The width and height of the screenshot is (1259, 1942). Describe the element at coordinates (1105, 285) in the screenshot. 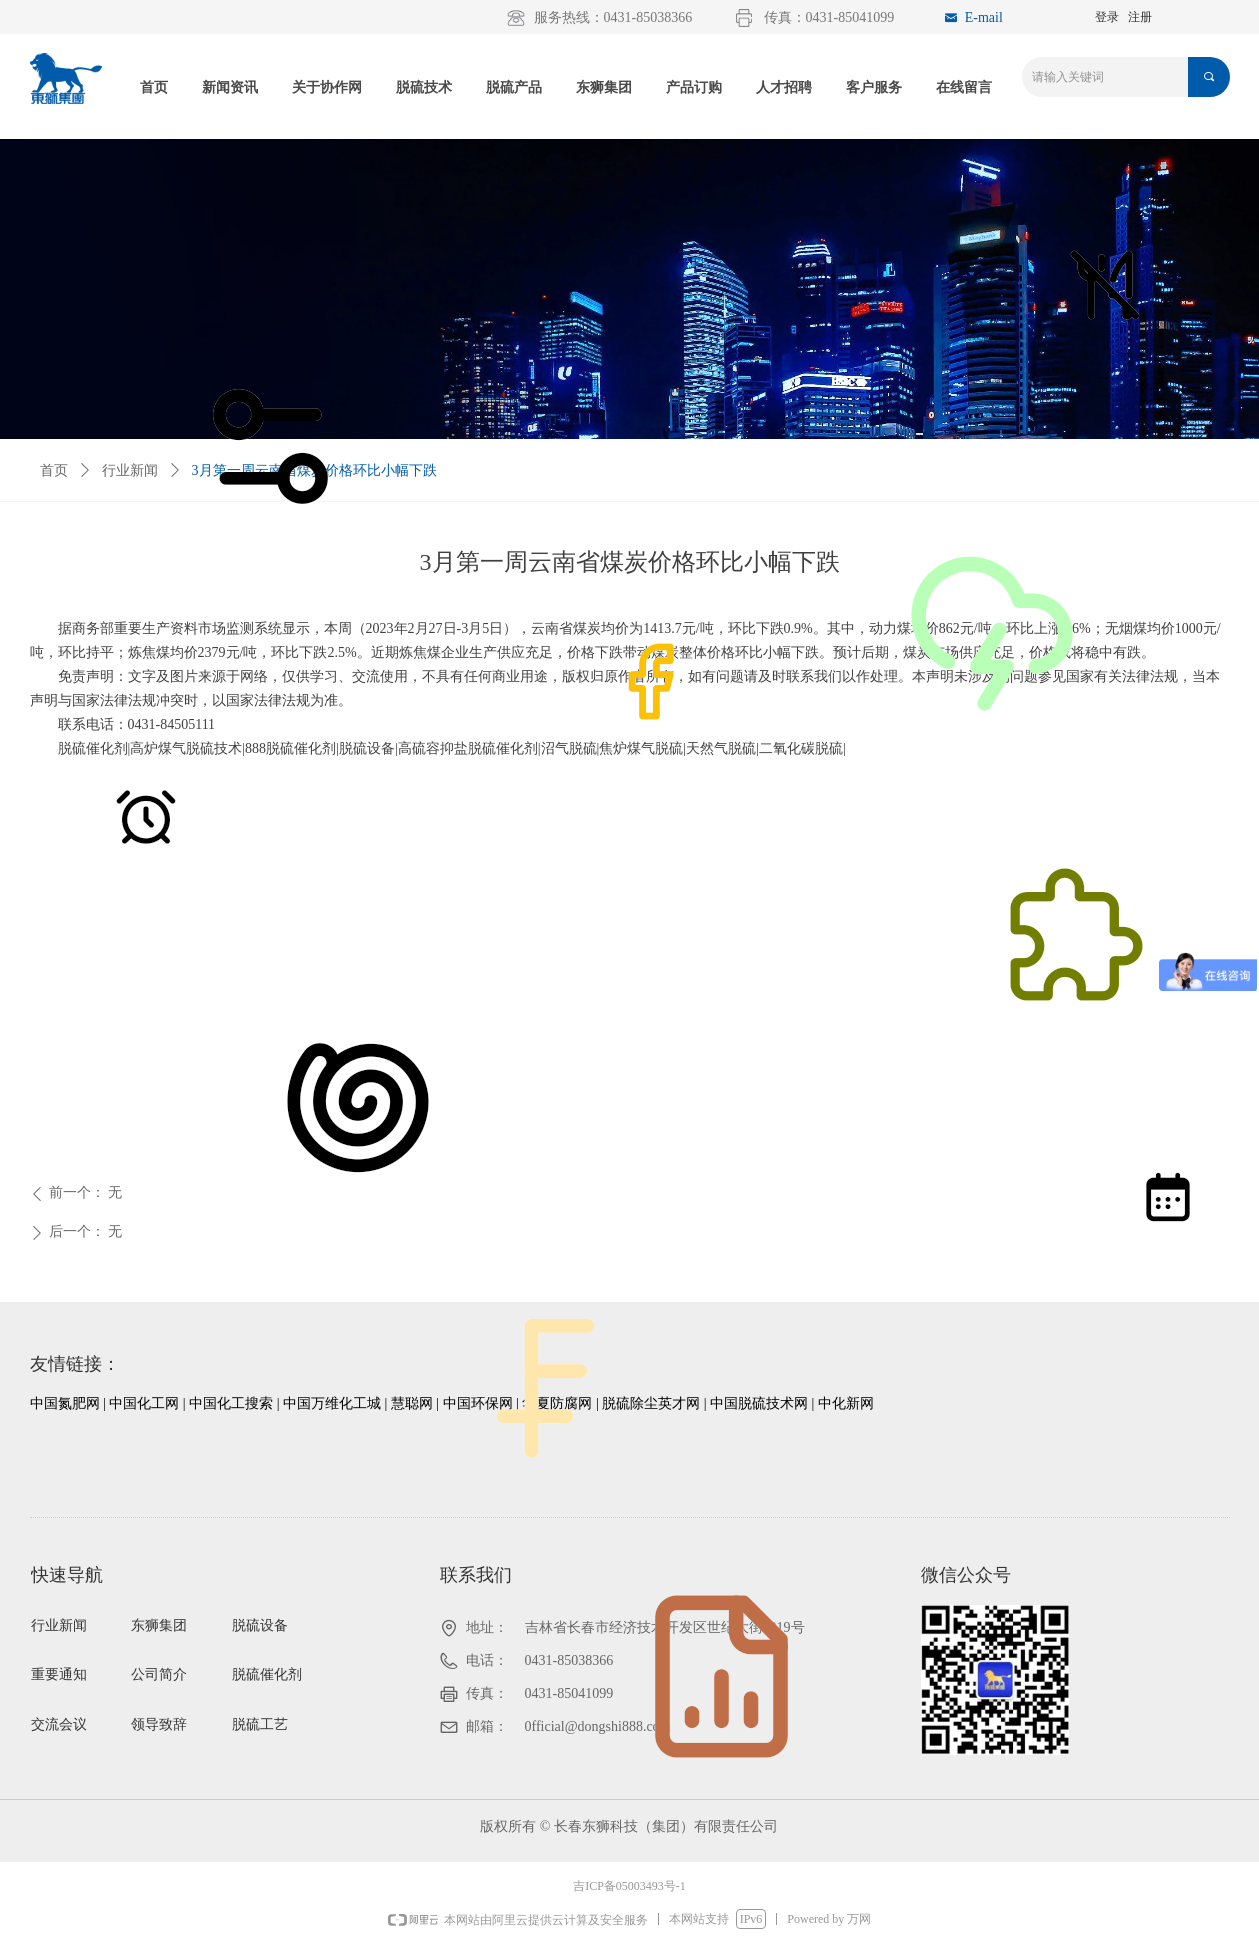

I see `kitchen tools unavailable or disabled` at that location.